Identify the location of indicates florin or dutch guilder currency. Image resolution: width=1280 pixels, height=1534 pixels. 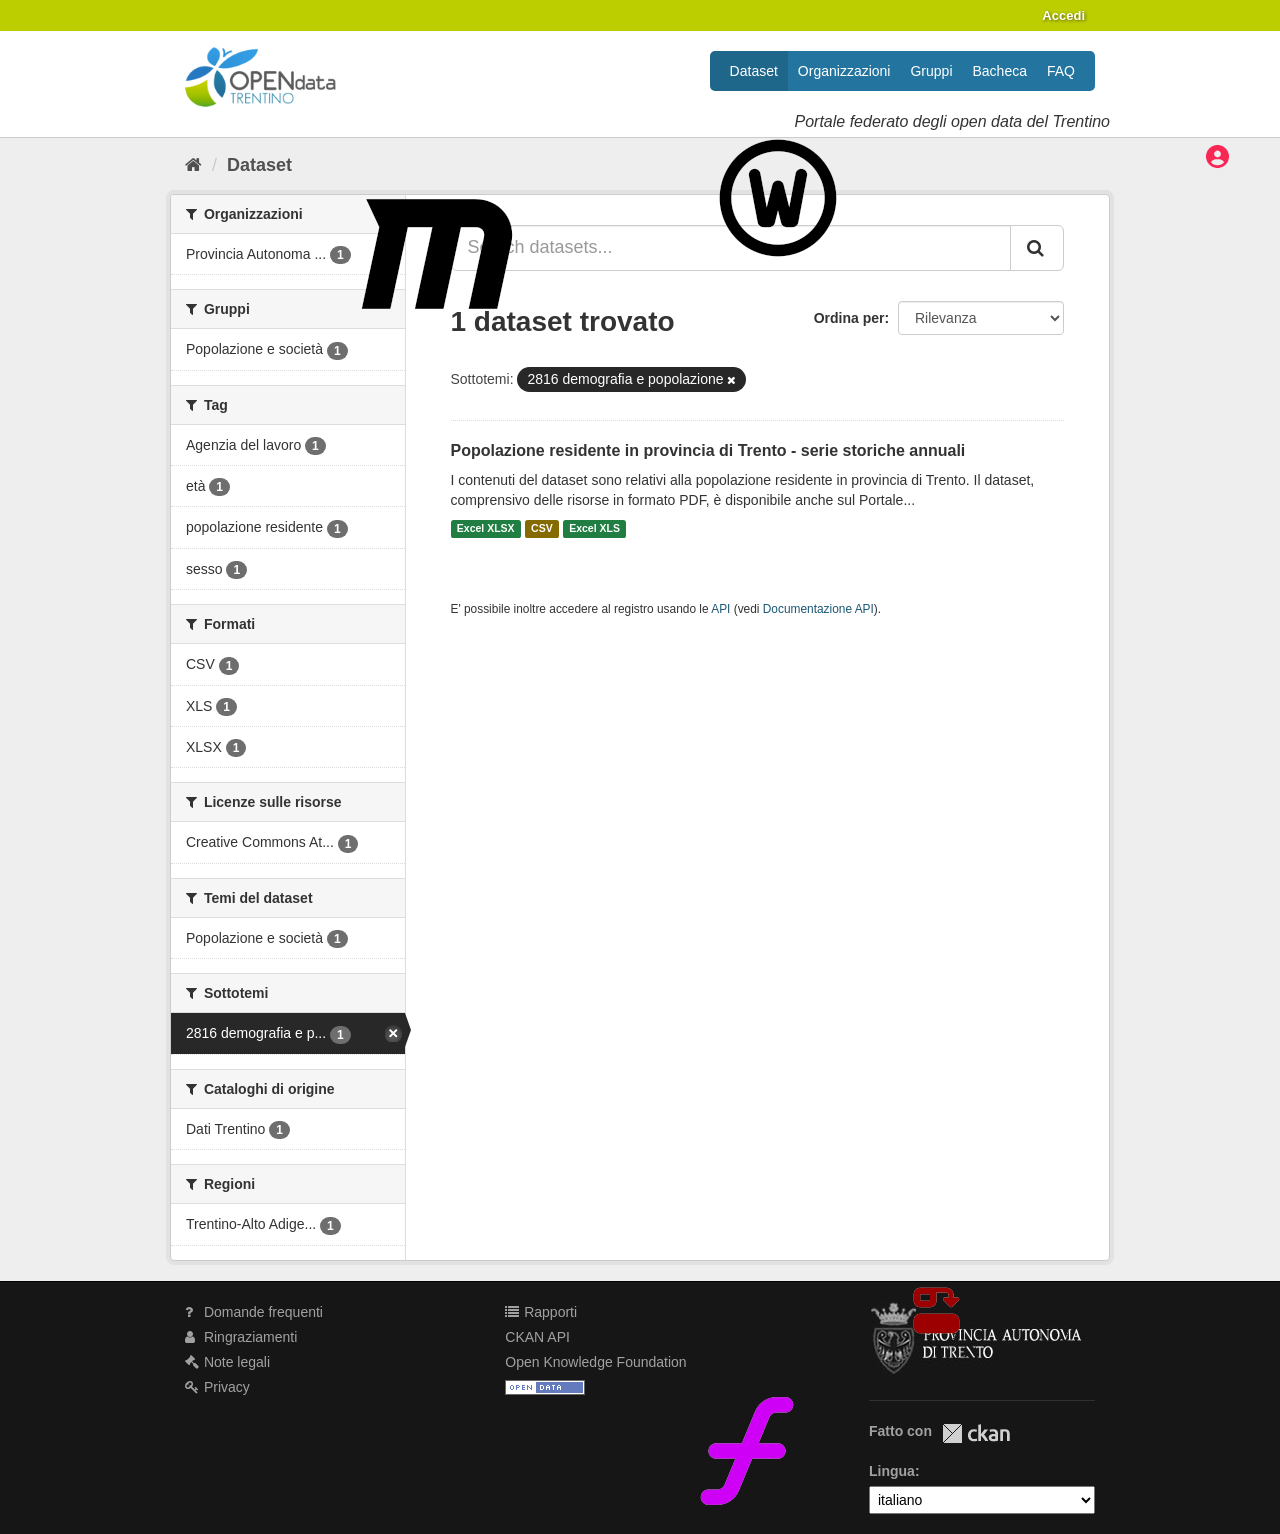
(747, 1451).